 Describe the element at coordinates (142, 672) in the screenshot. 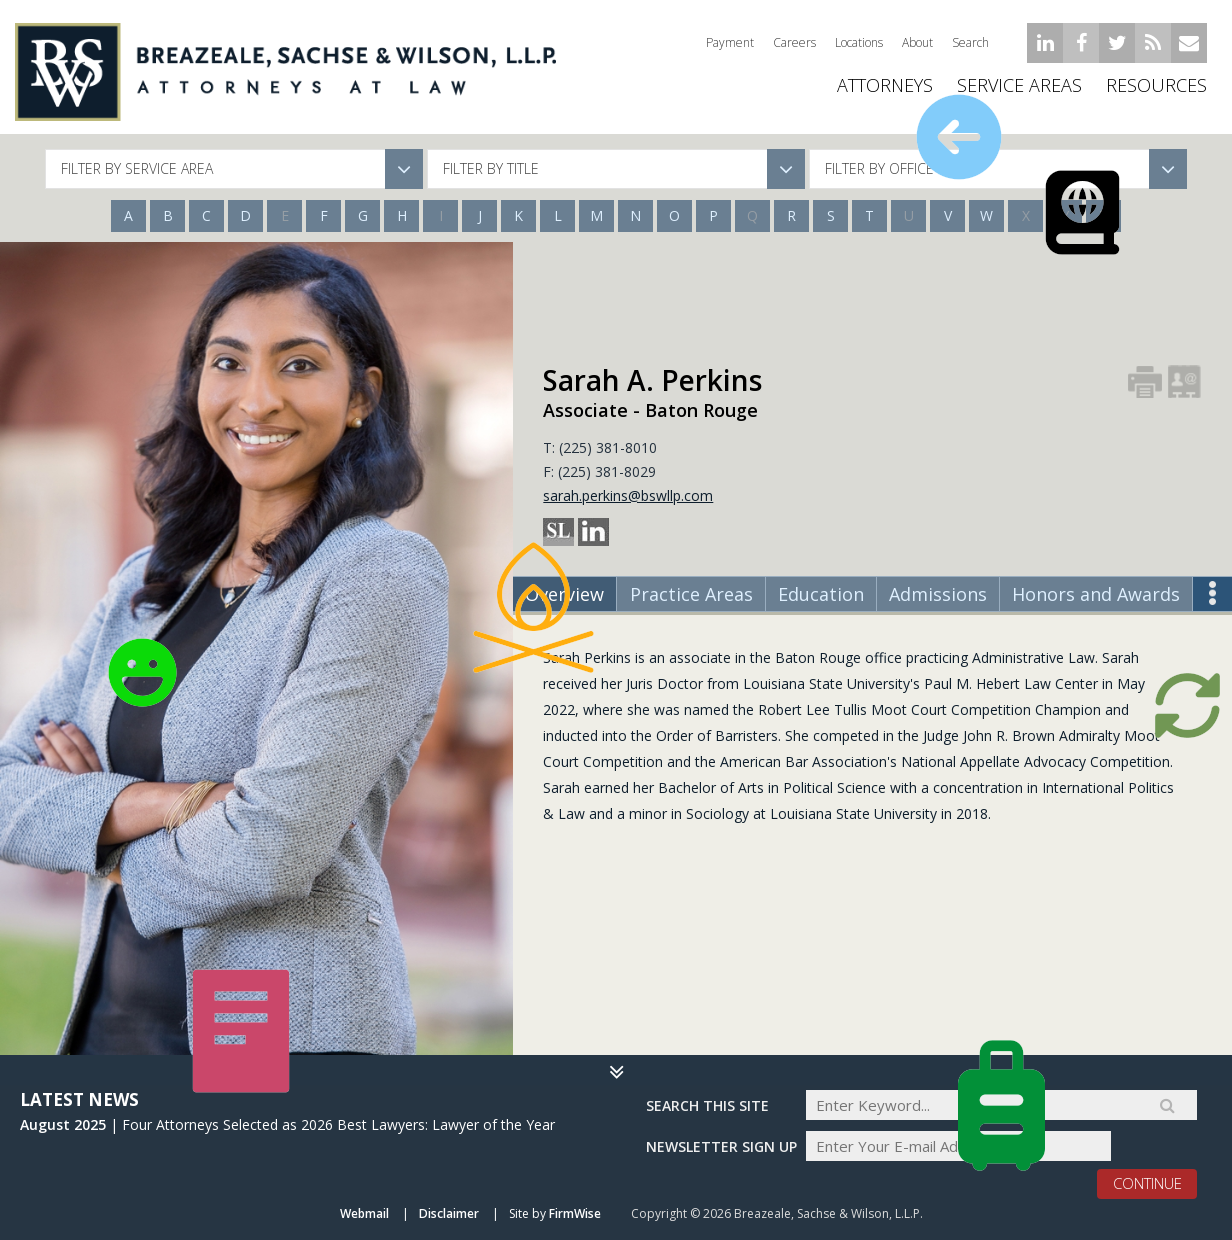

I see `react with laughter to a post or message` at that location.